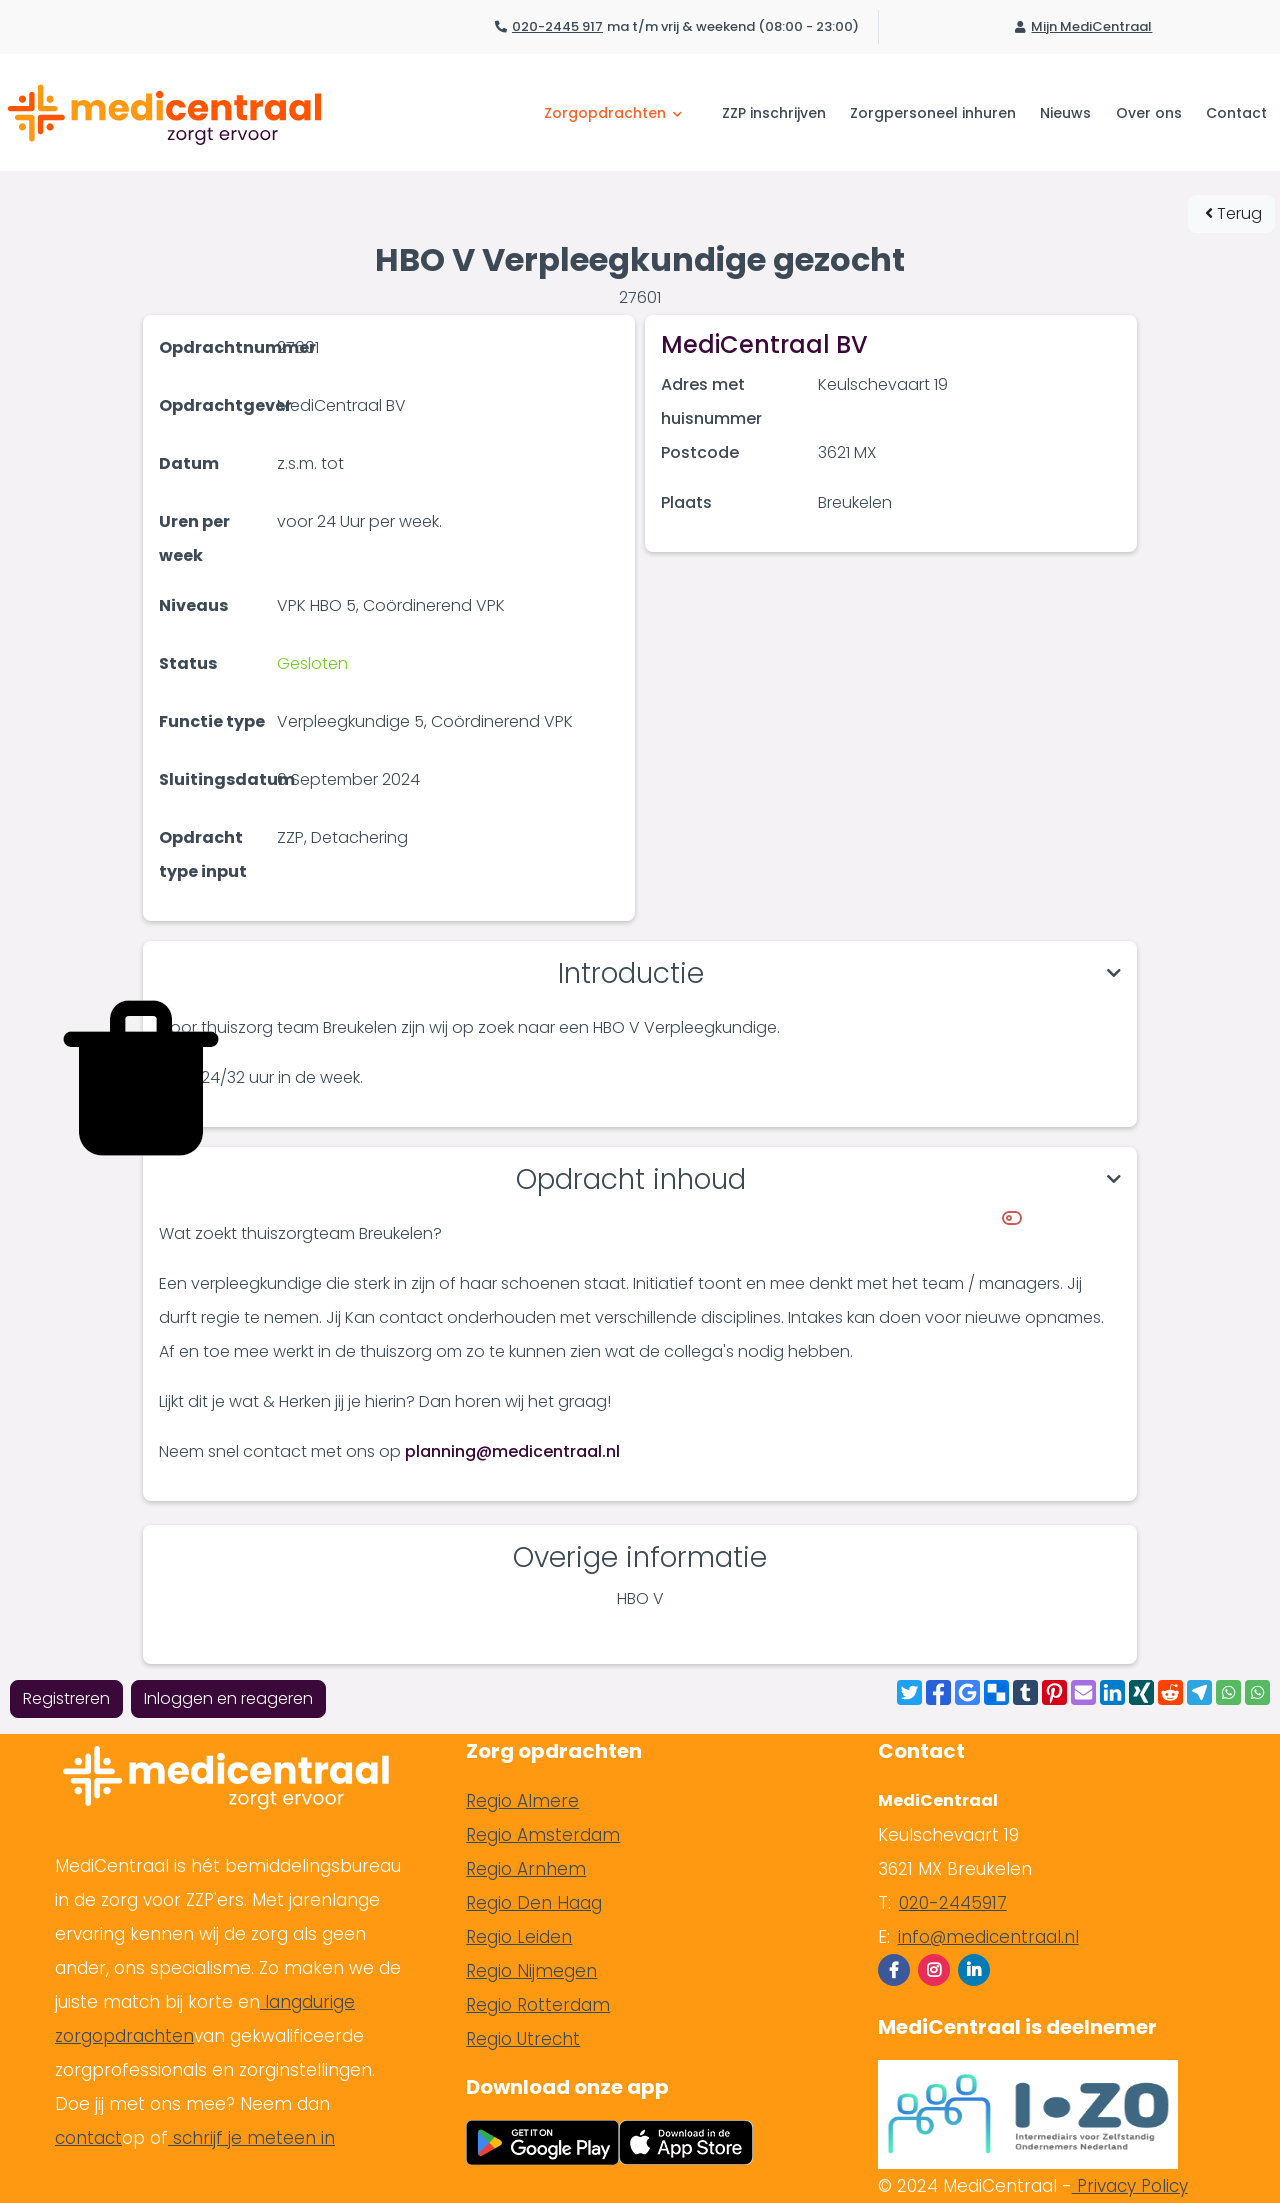 The height and width of the screenshot is (2203, 1280). I want to click on delete selected item, so click(141, 1078).